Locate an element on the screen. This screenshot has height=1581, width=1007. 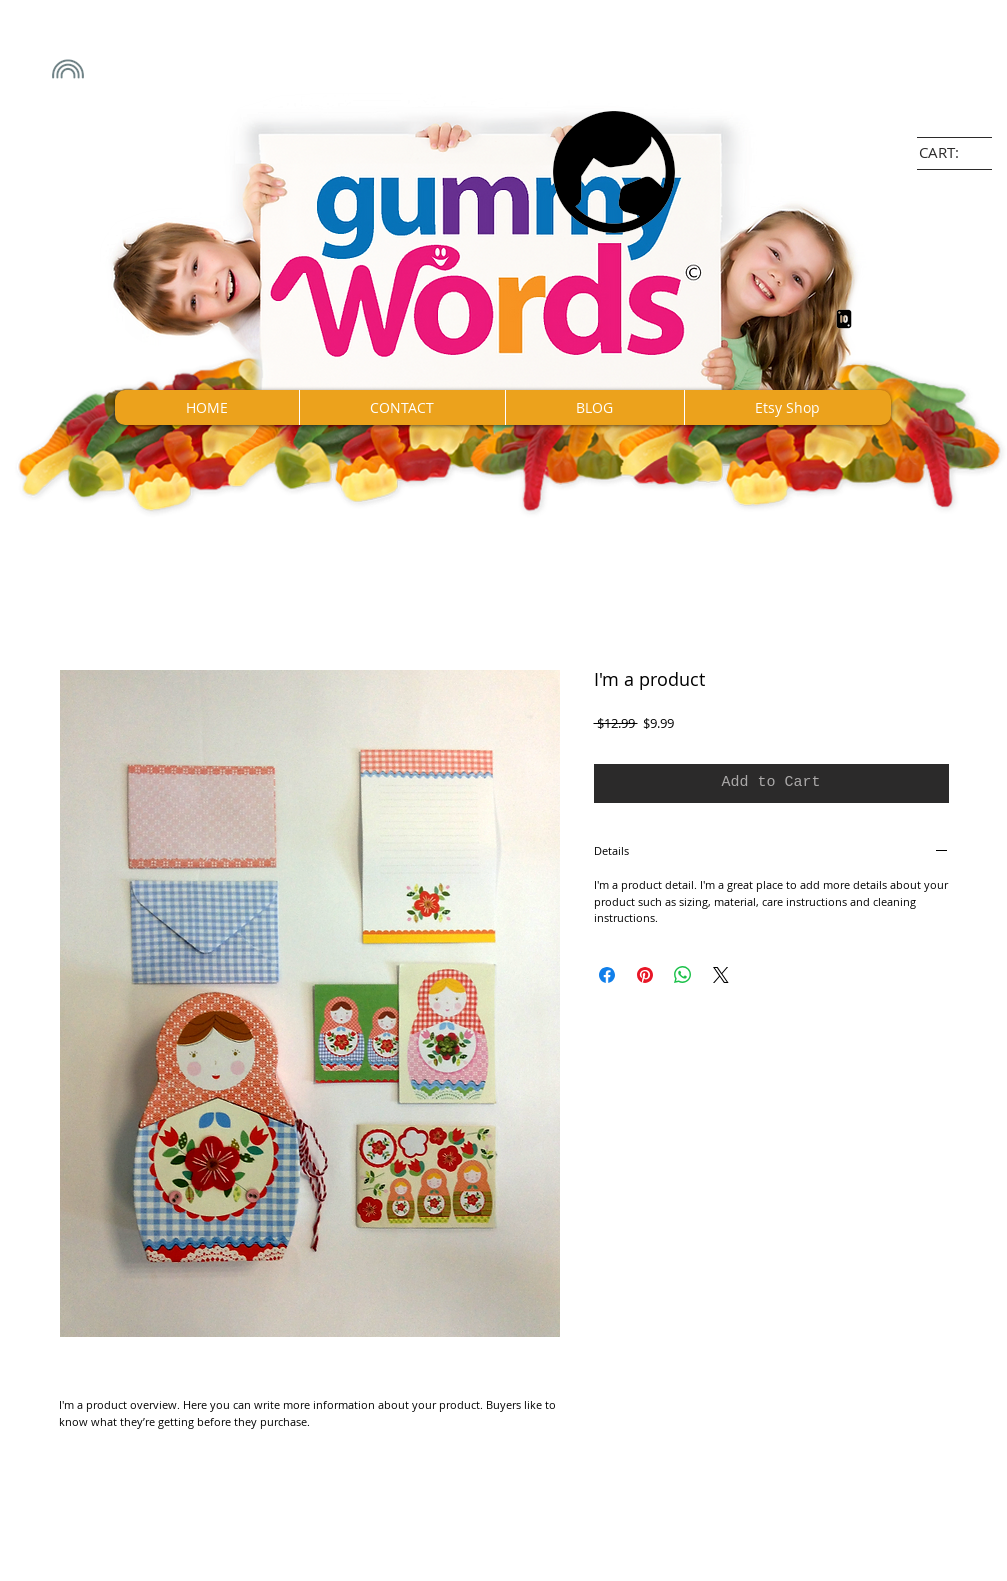
a 10 playing card in a card game is located at coordinates (844, 319).